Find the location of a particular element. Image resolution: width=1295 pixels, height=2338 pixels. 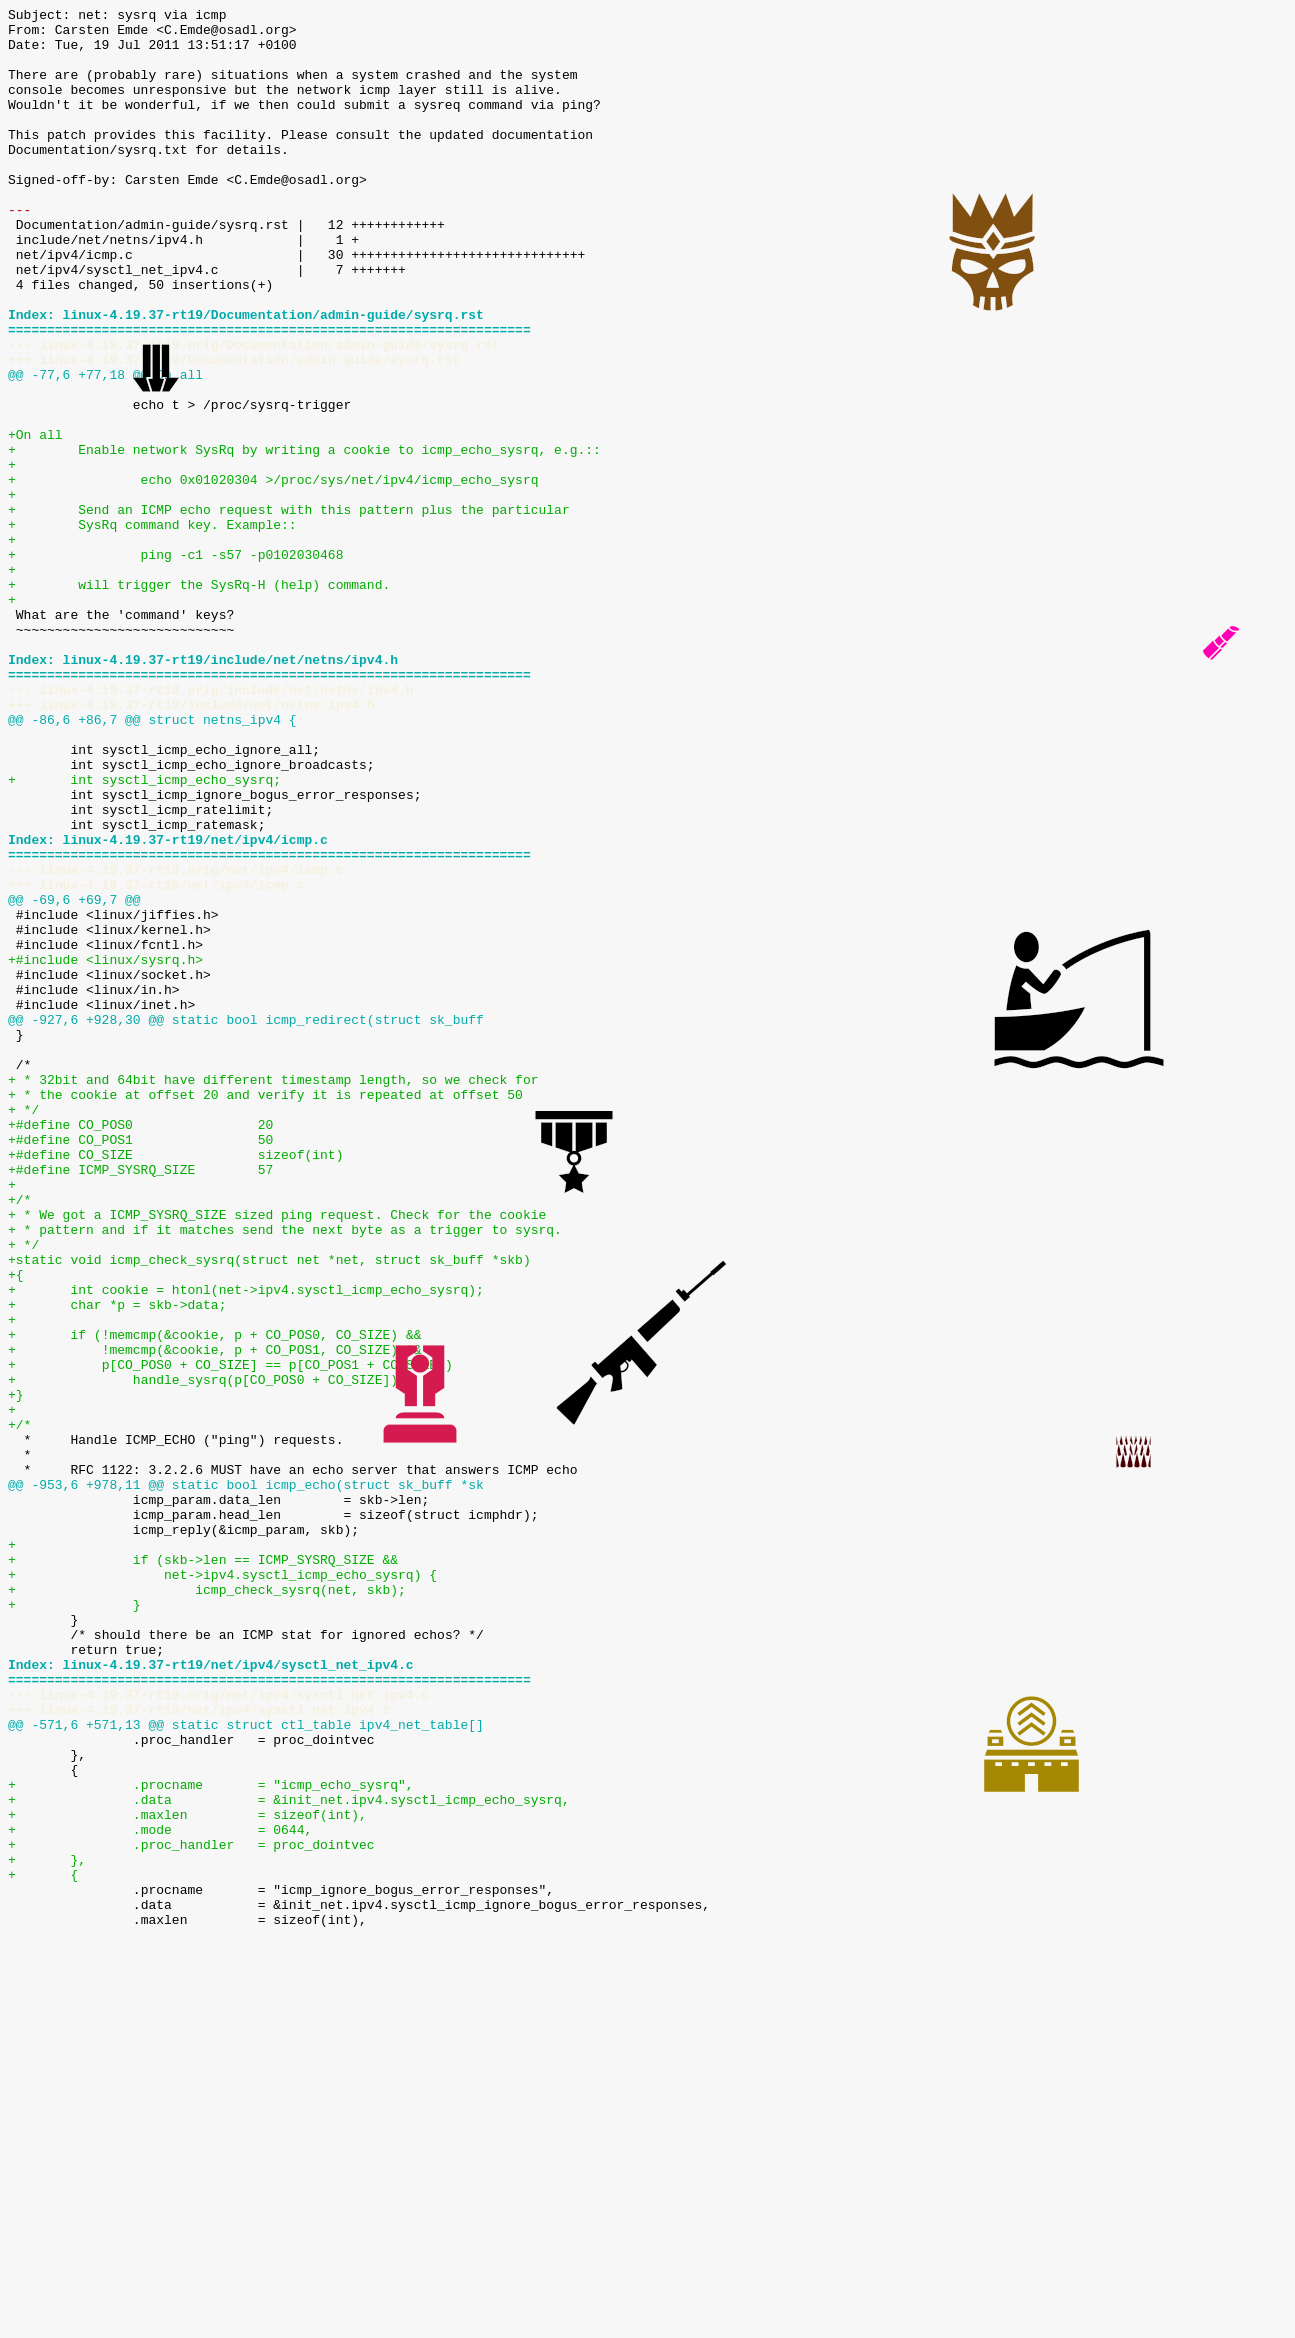

access fishing activity or minigame is located at coordinates (1079, 999).